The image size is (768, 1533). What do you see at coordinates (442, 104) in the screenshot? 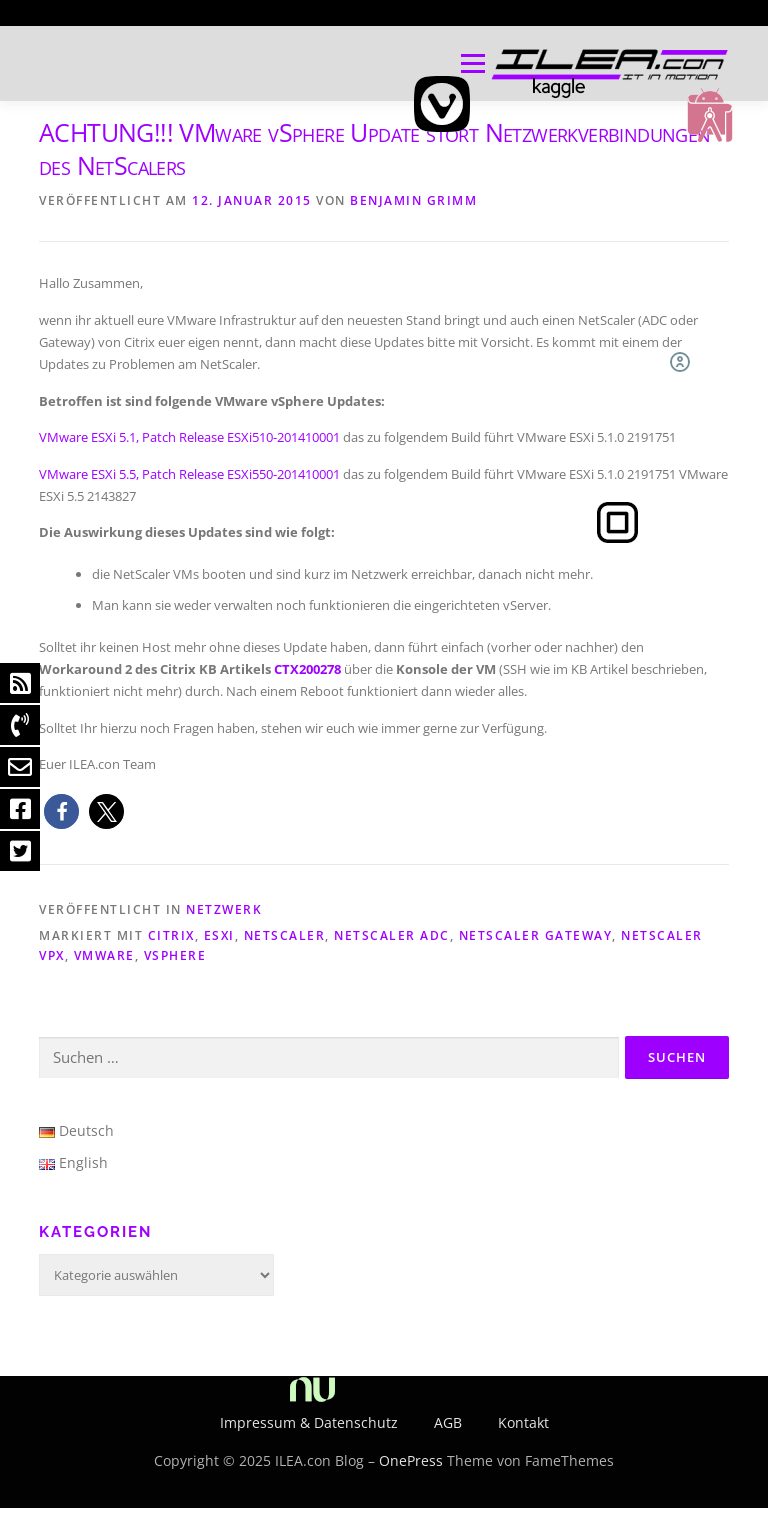
I see `open vivaldi browser` at bounding box center [442, 104].